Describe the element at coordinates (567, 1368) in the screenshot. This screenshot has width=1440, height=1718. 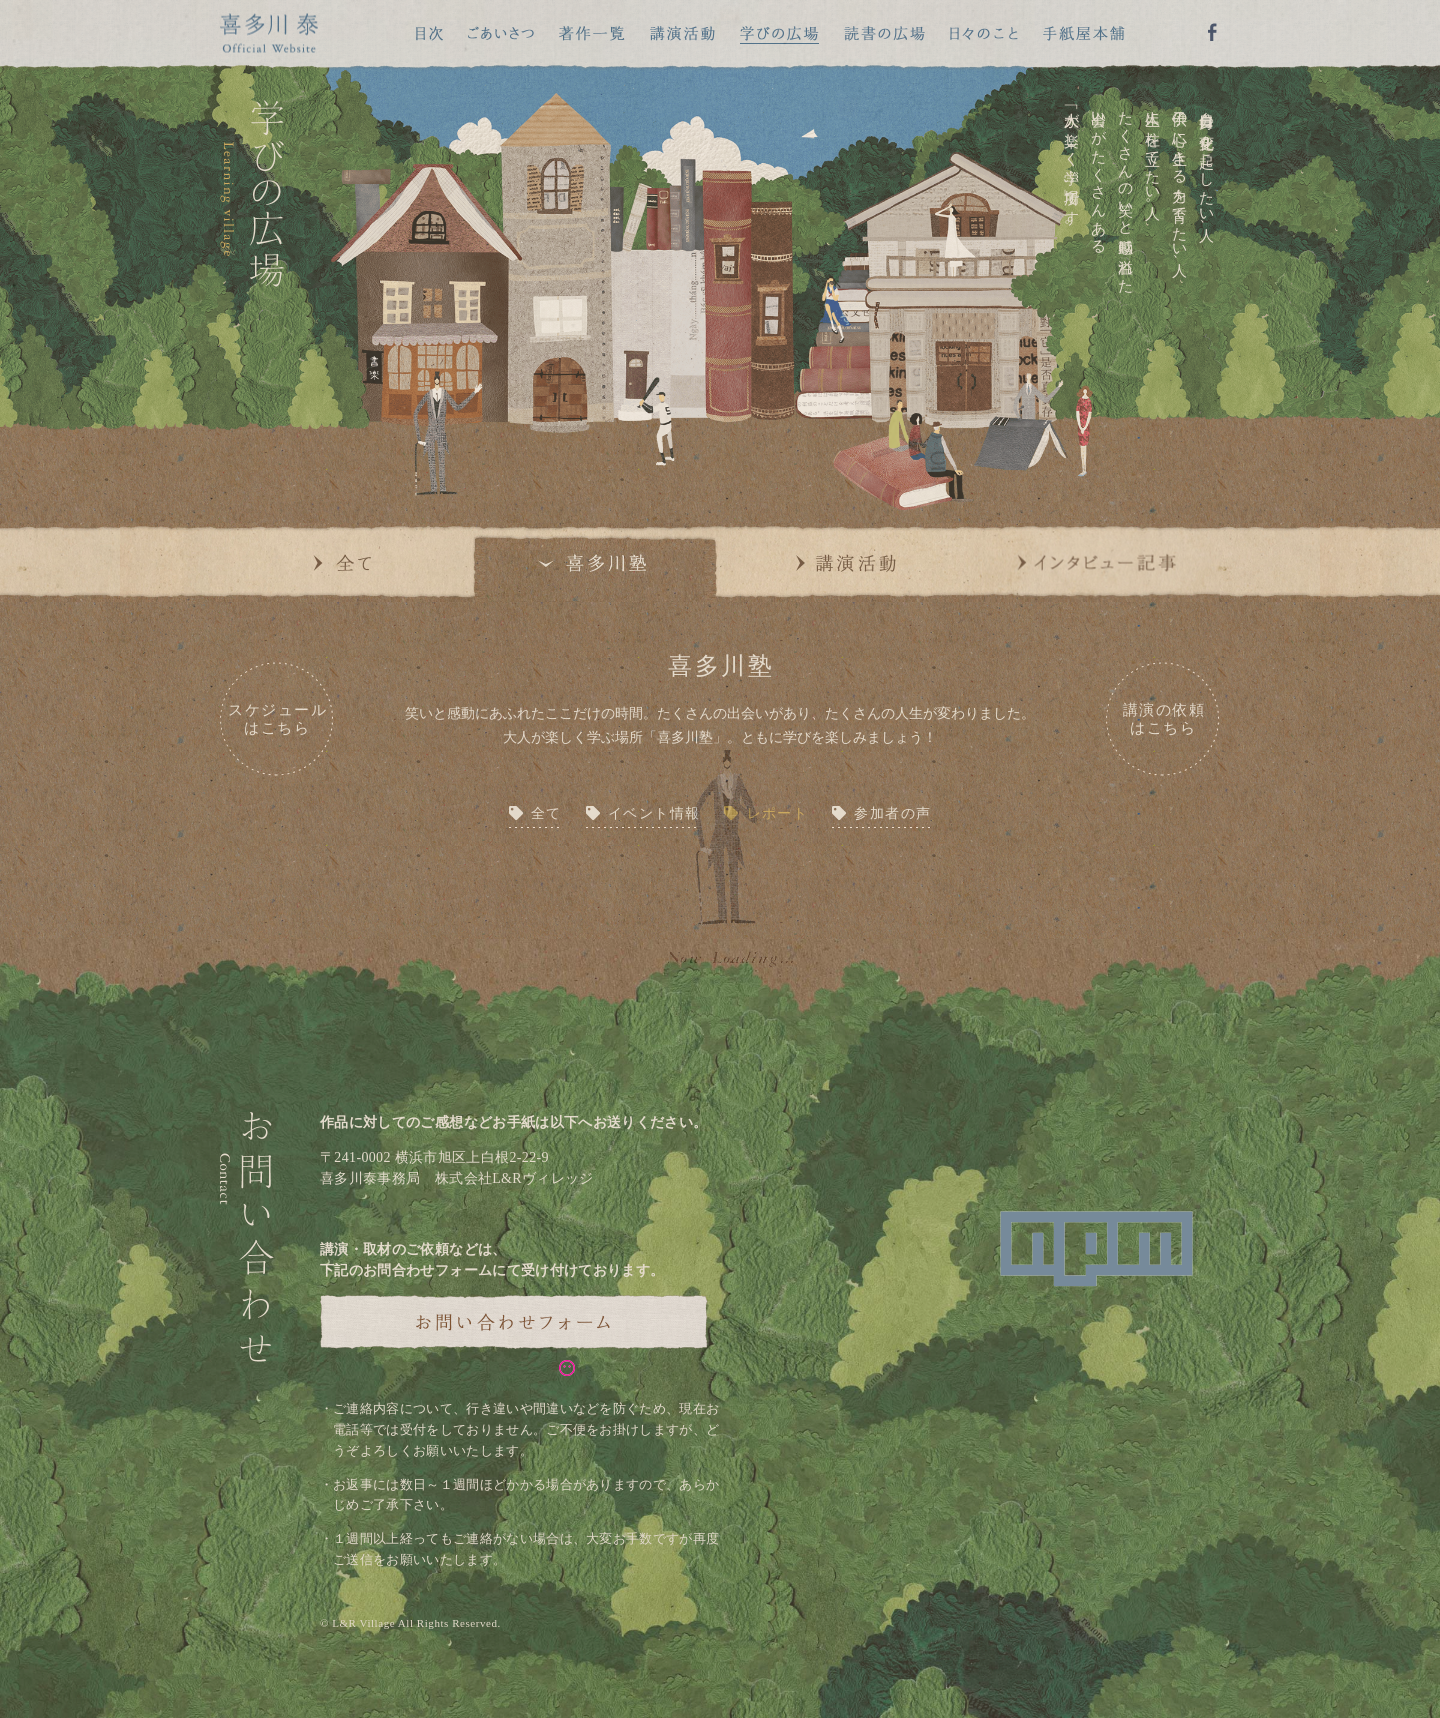
I see `indicates a neutral or indifferent reaction` at that location.